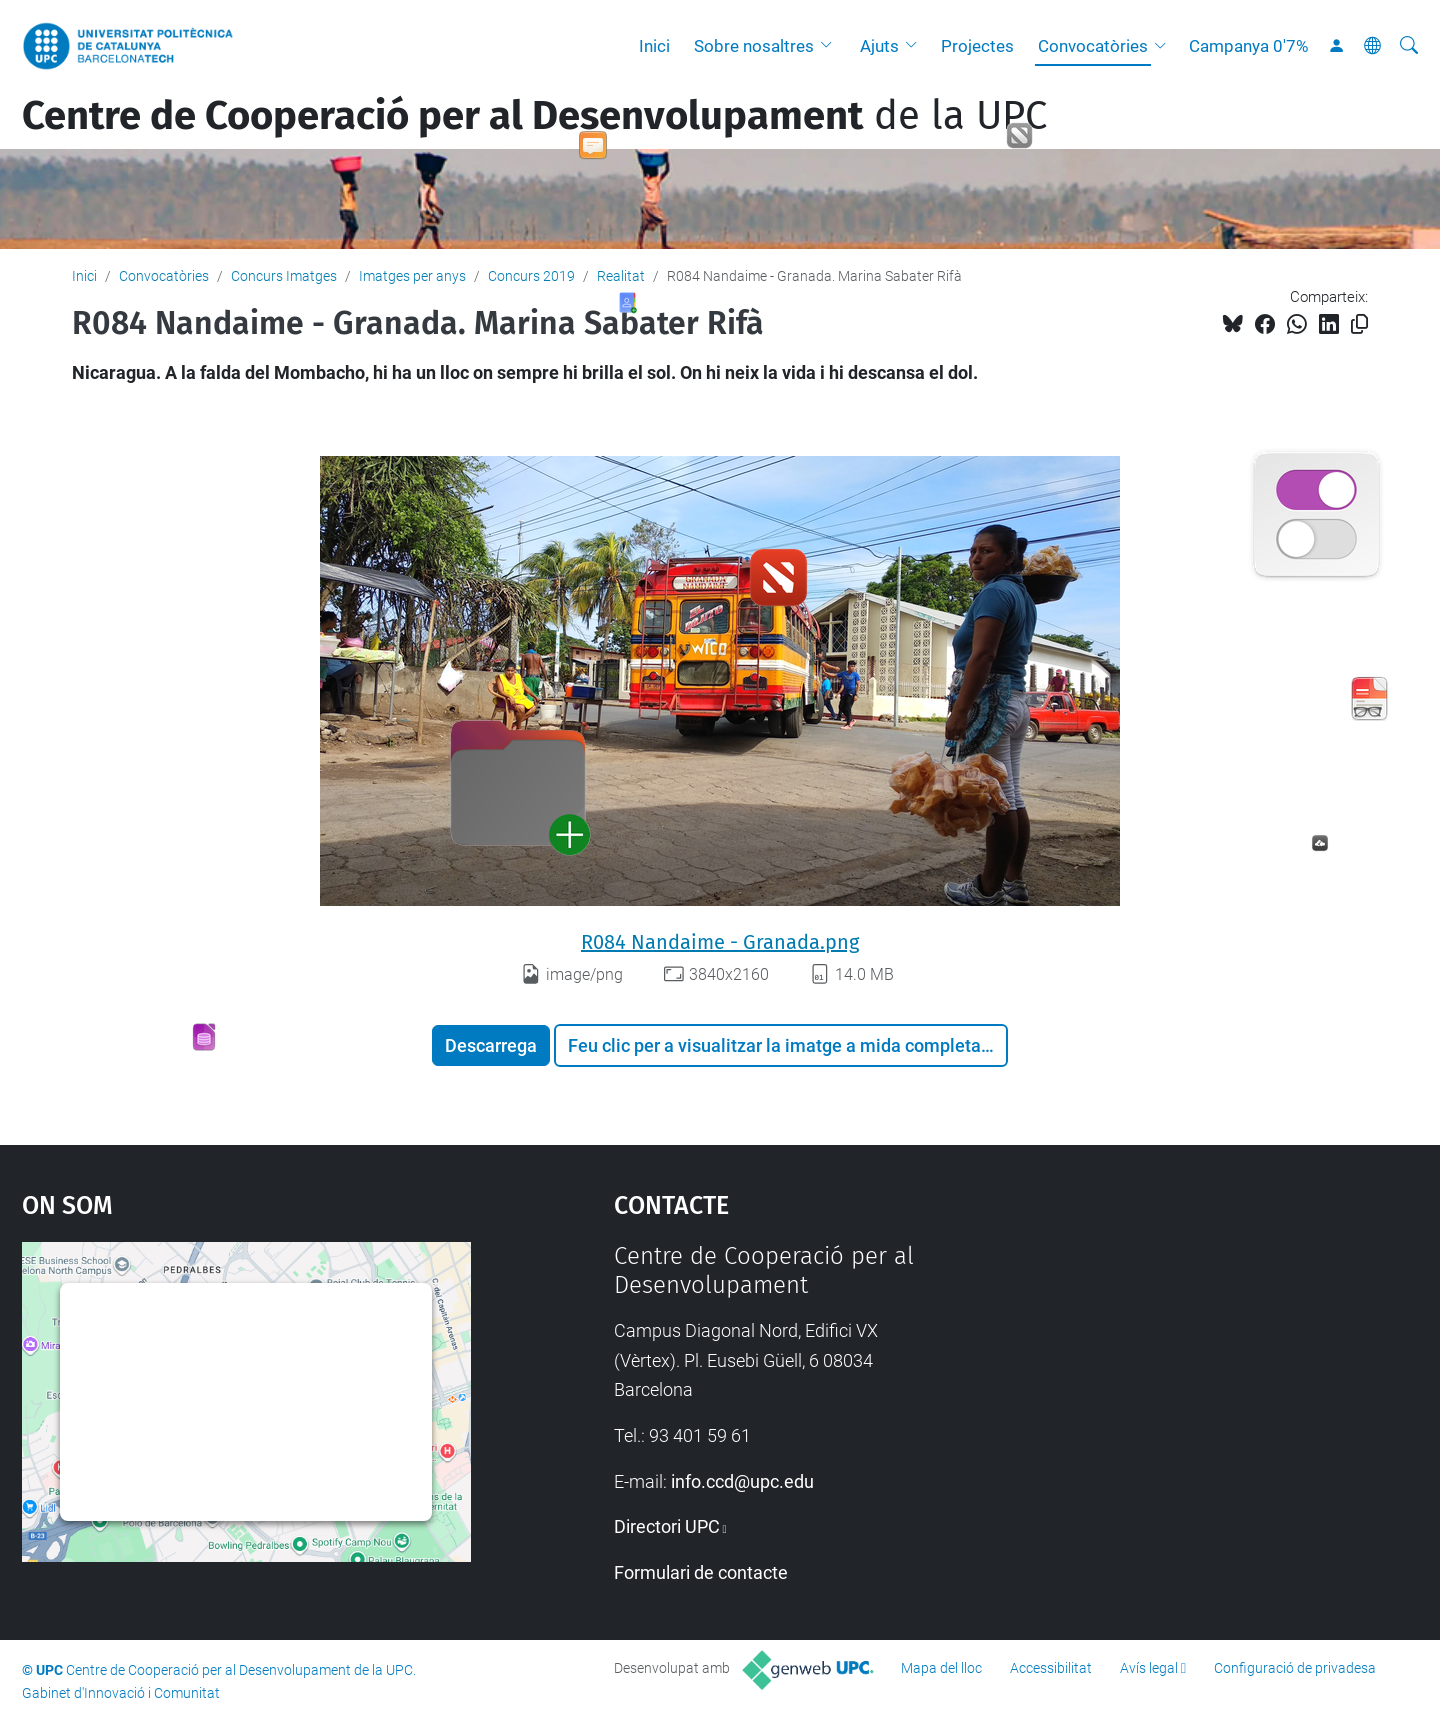  What do you see at coordinates (1316, 514) in the screenshot?
I see `open desktop preferences or settings` at bounding box center [1316, 514].